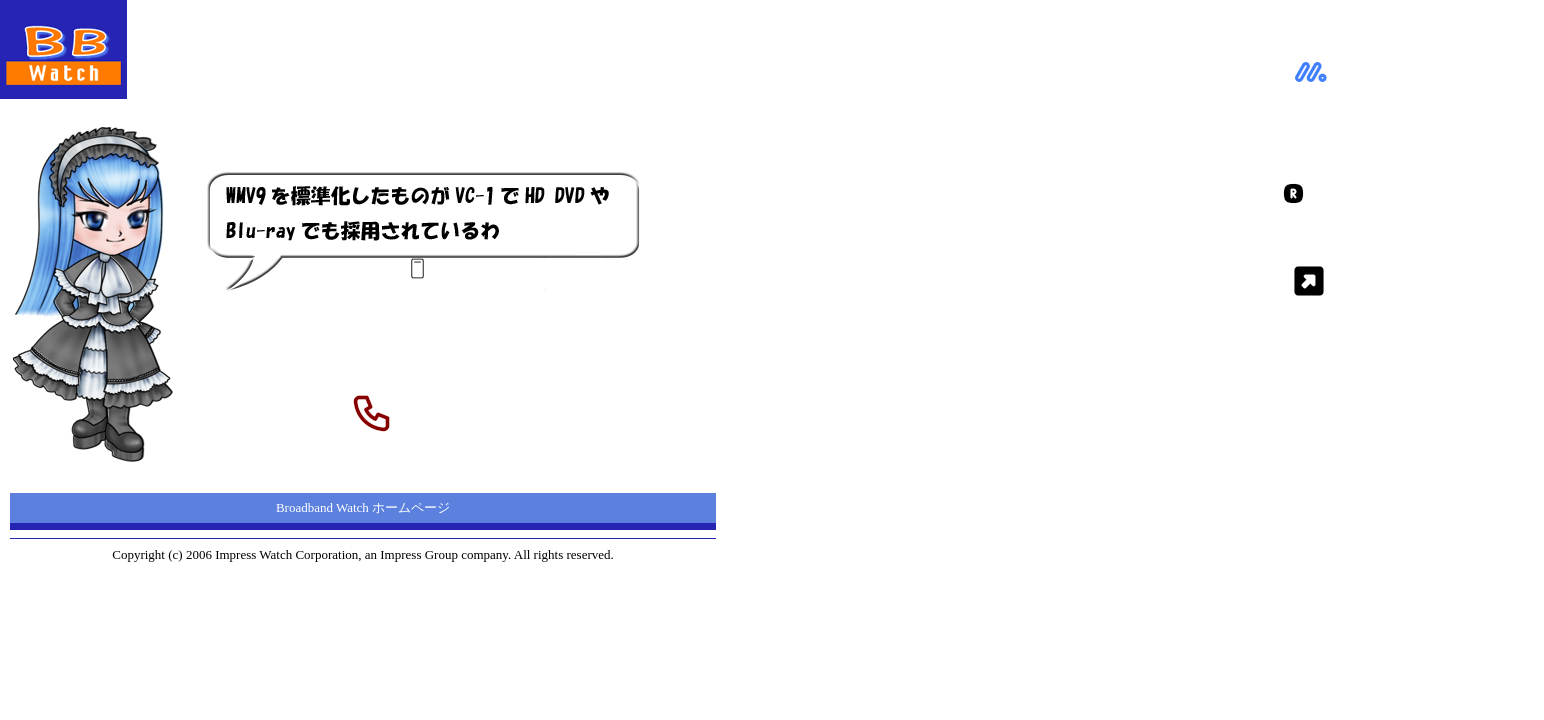 The height and width of the screenshot is (720, 1544). What do you see at coordinates (1310, 72) in the screenshot?
I see `open monday.com workspace` at bounding box center [1310, 72].